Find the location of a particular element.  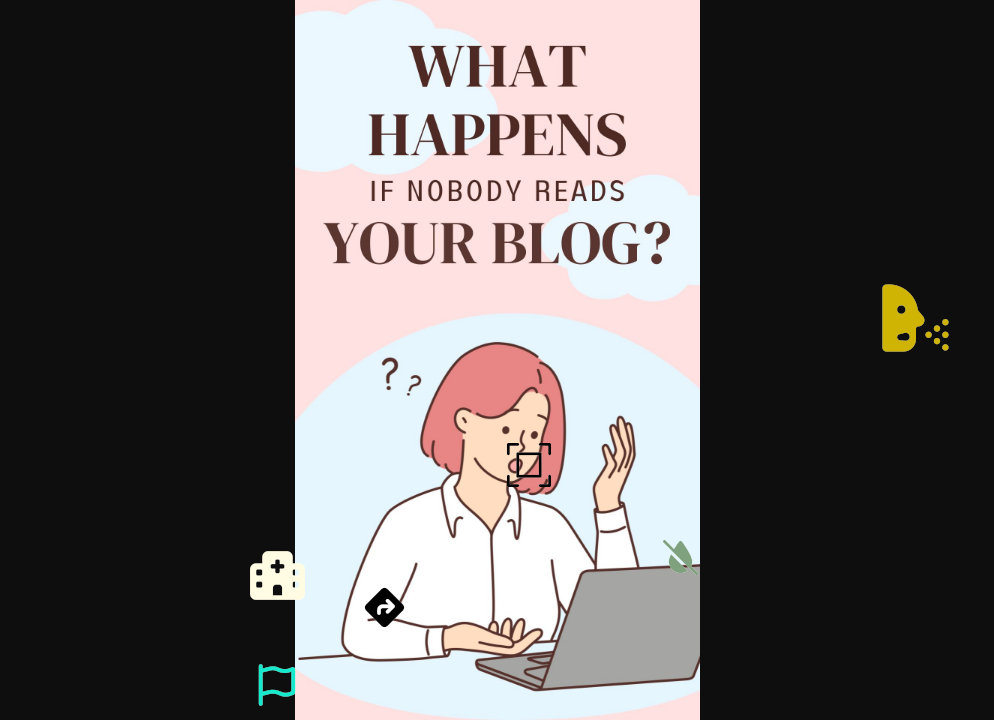

scan a QR code or barcode is located at coordinates (529, 465).